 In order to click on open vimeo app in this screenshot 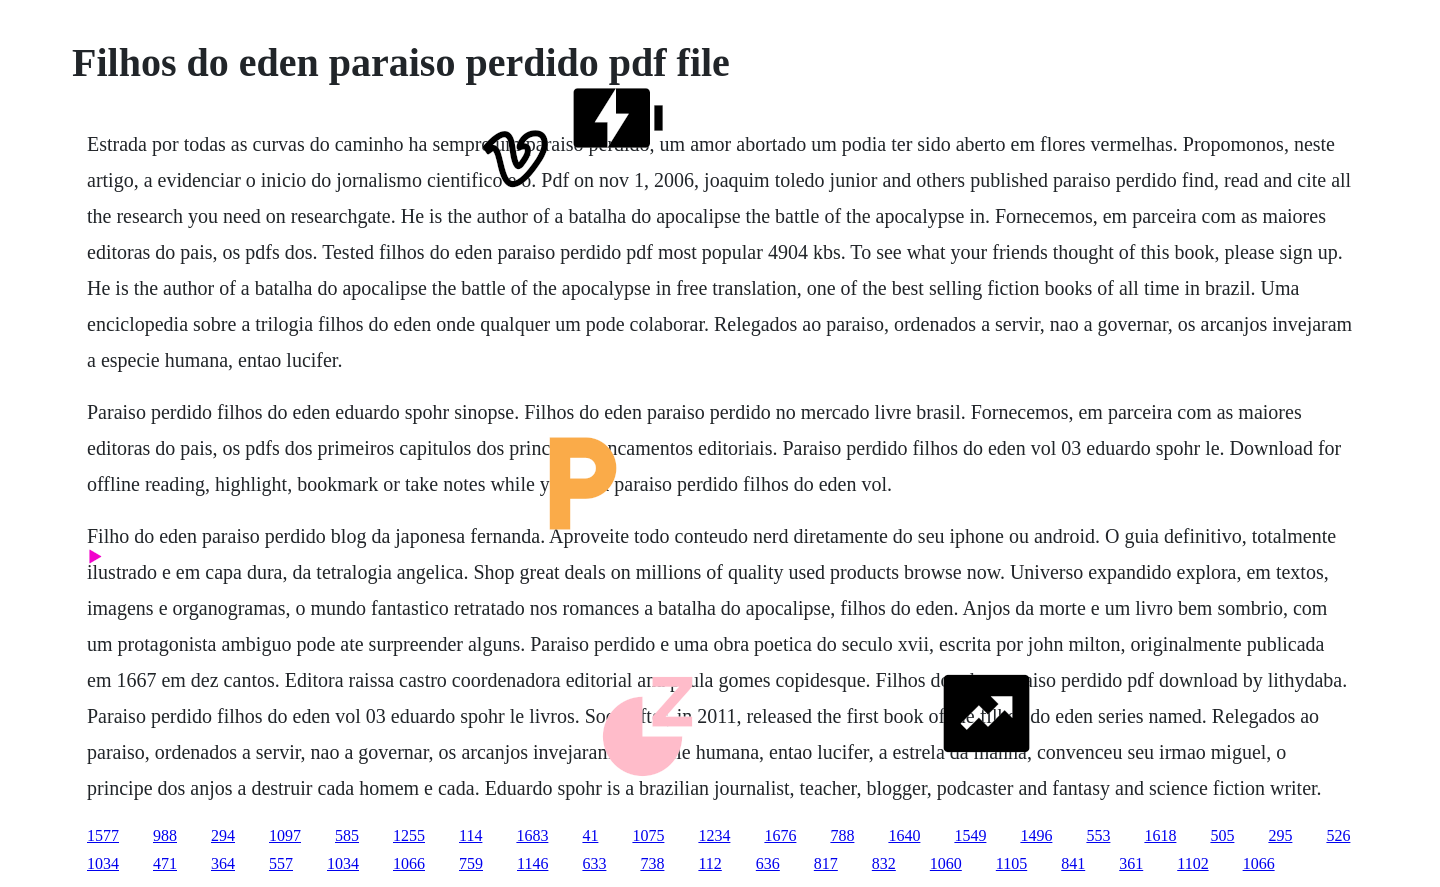, I will do `click(517, 158)`.